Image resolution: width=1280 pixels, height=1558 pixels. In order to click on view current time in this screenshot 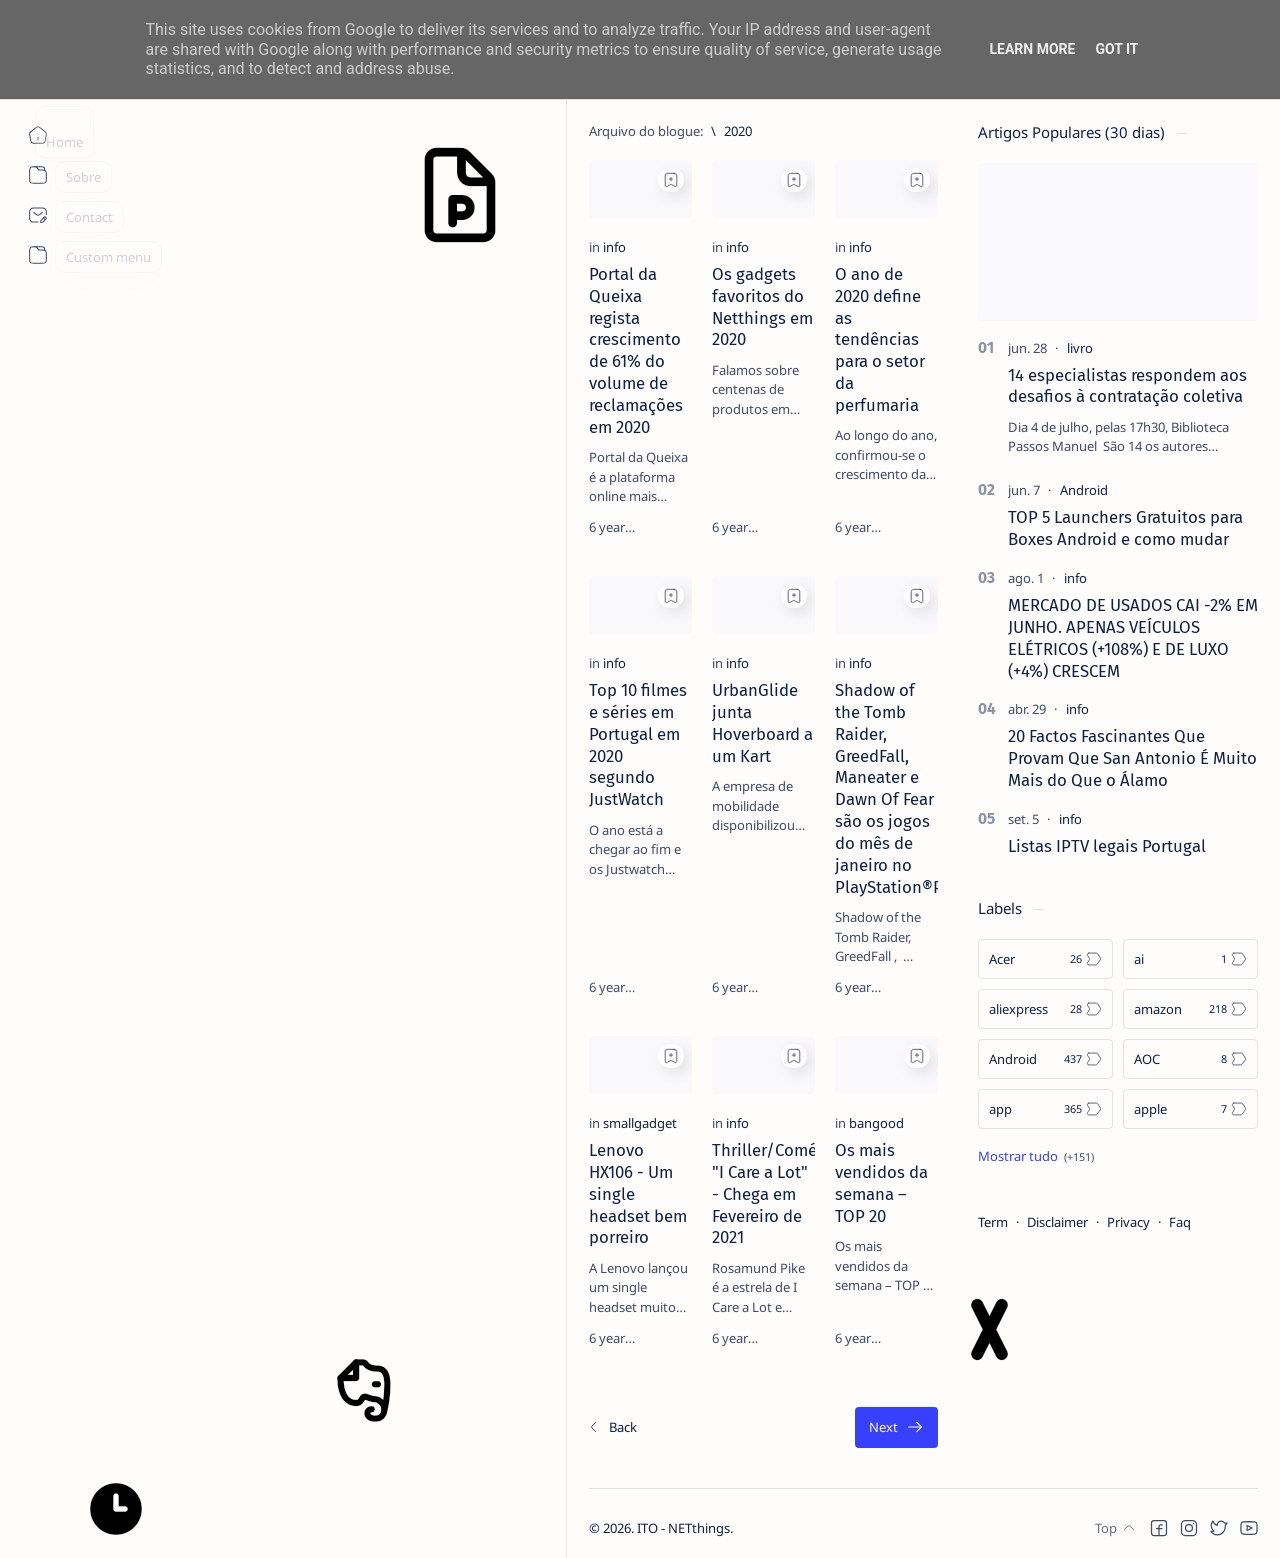, I will do `click(116, 1509)`.